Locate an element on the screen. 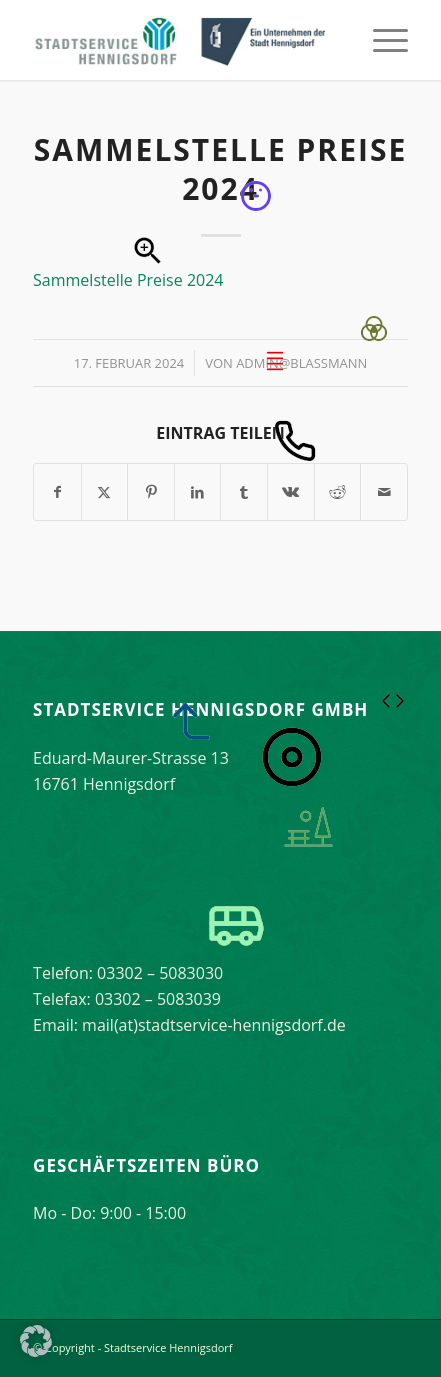 Image resolution: width=441 pixels, height=1377 pixels. play or access audio/music content is located at coordinates (292, 757).